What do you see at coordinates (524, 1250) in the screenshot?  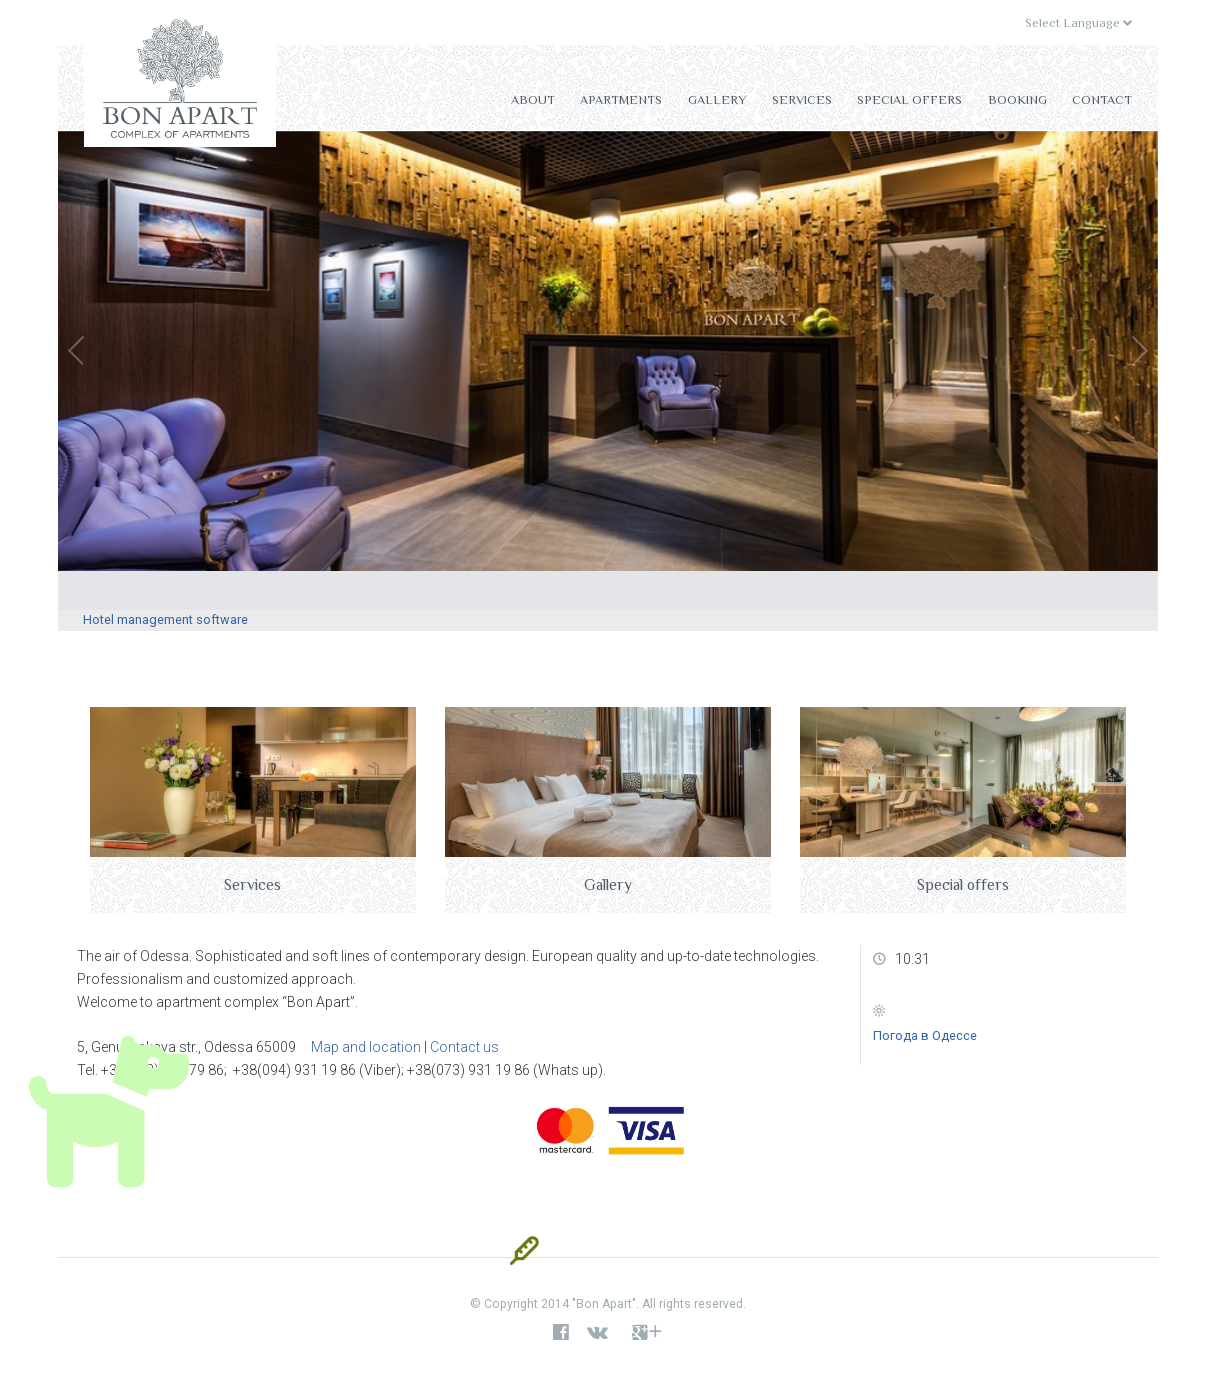 I see `view current temperature reading` at bounding box center [524, 1250].